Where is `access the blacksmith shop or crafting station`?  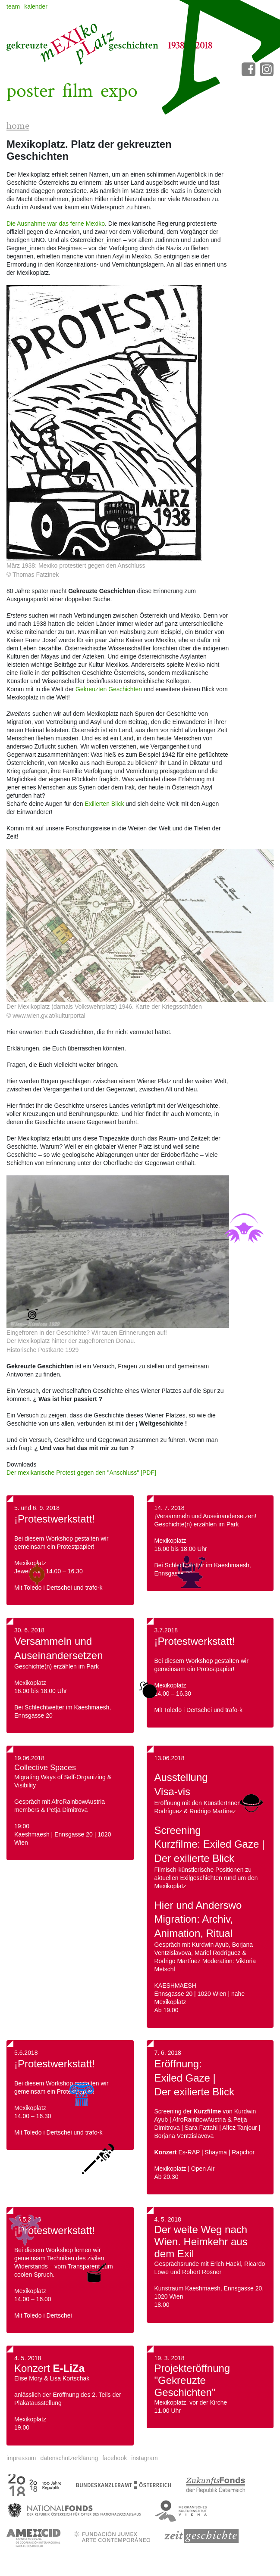
access the blacksmith shop or crafting station is located at coordinates (190, 1572).